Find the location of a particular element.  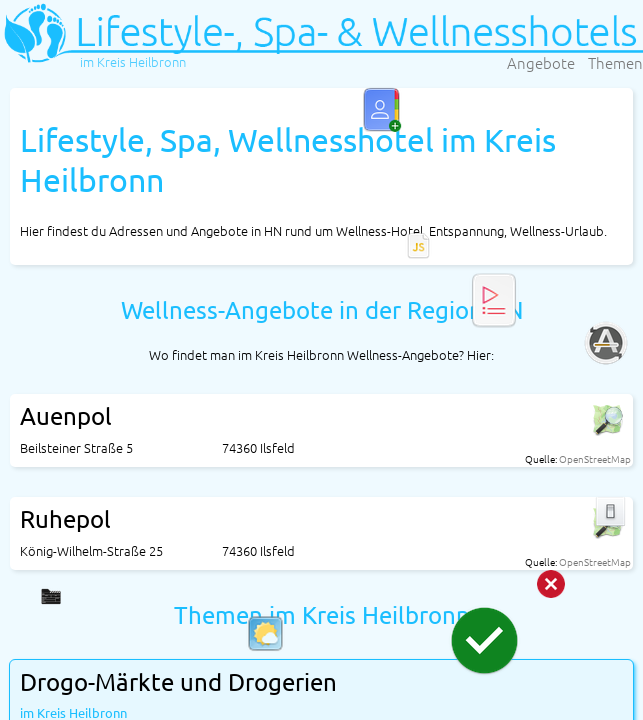

indicates a javascript source file is located at coordinates (418, 245).